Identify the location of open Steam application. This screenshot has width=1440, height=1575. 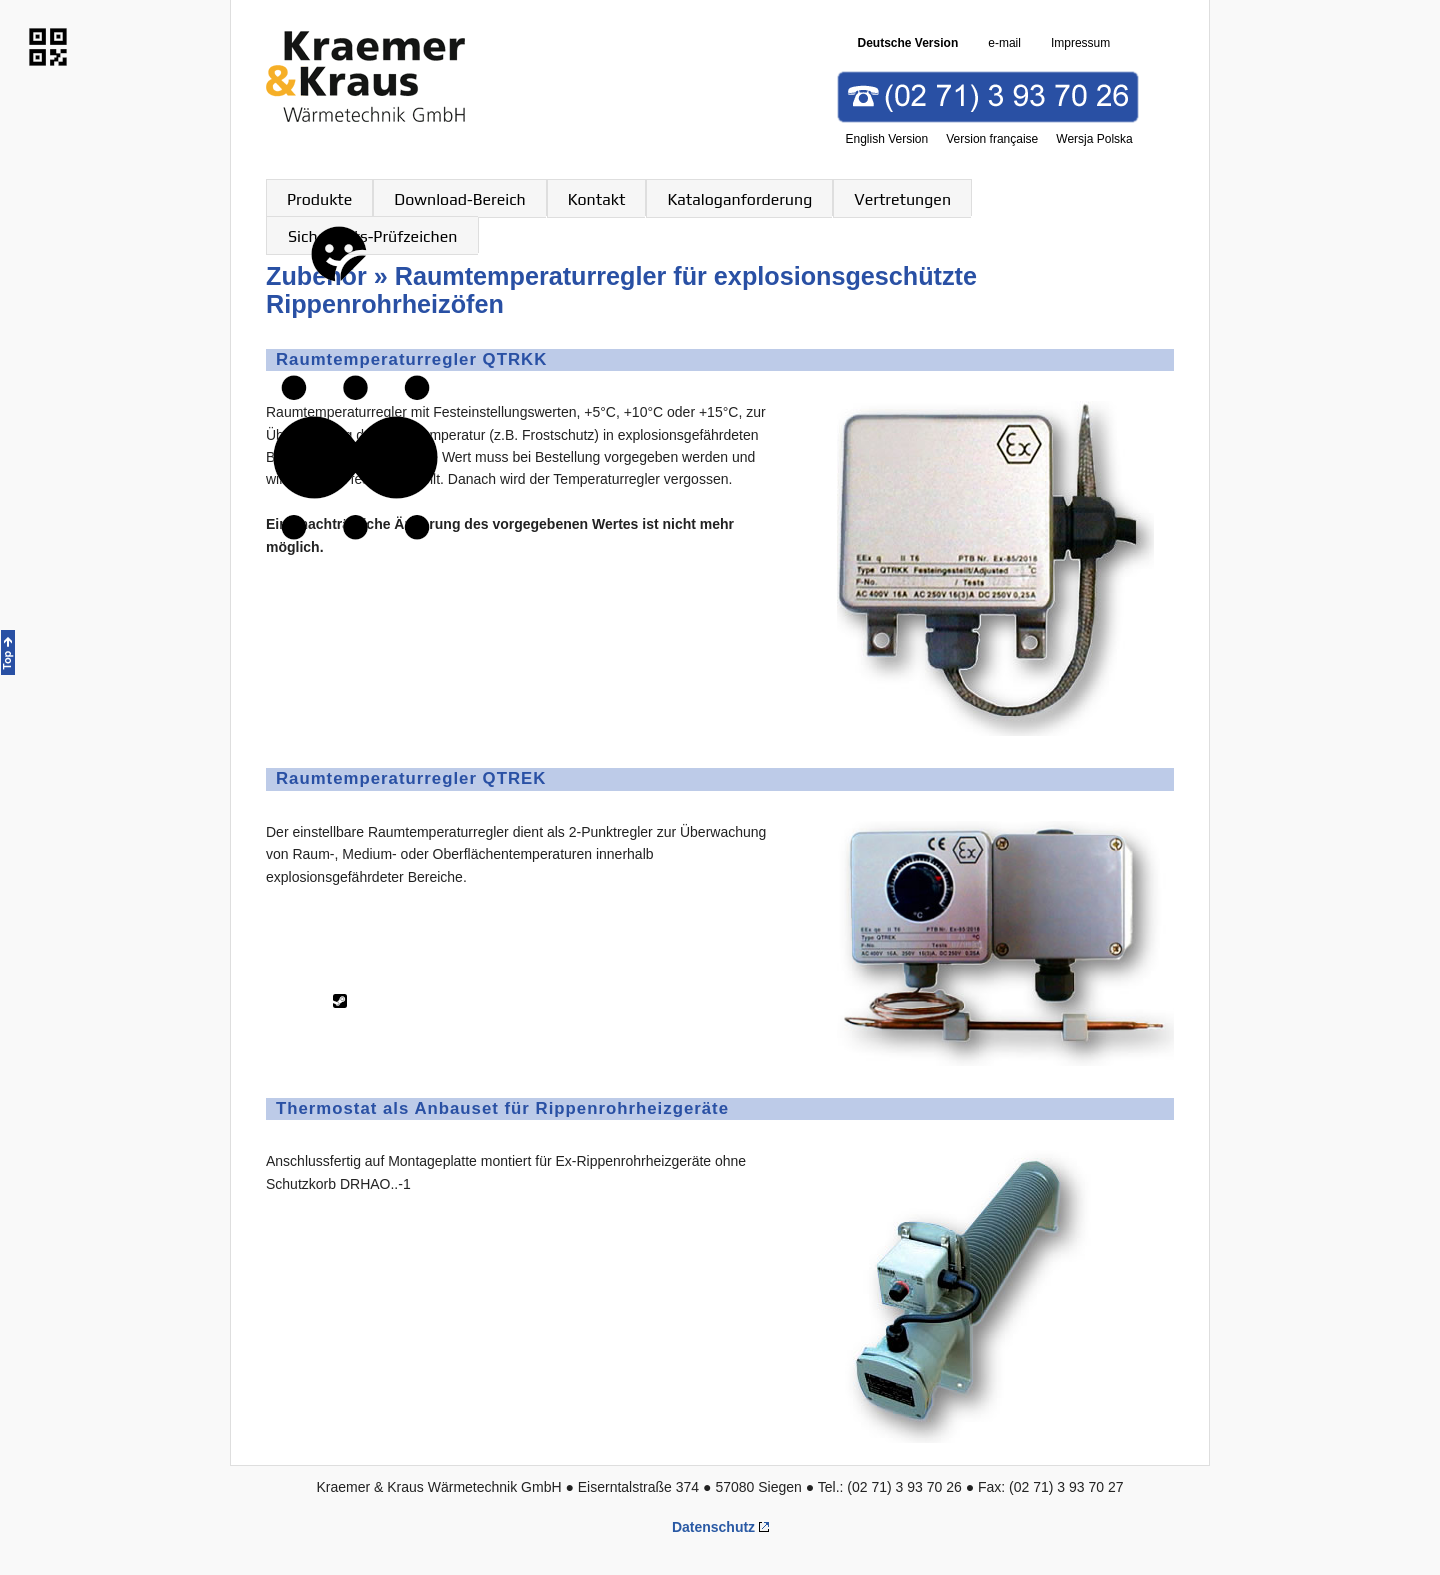
(340, 1001).